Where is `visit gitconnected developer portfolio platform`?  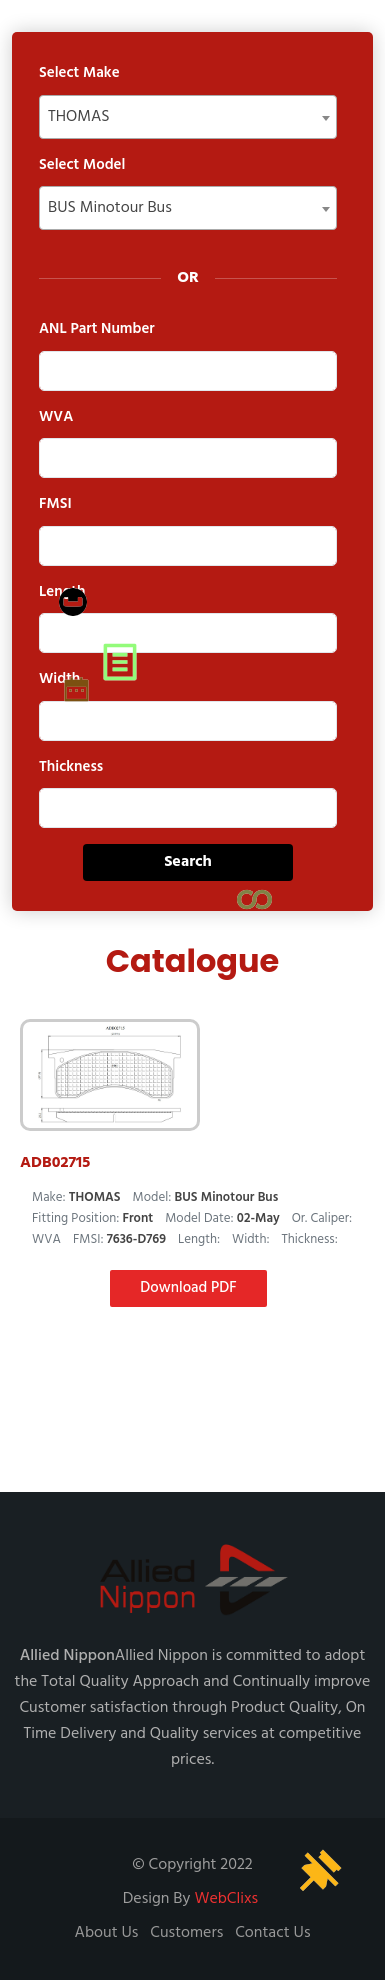
visit gitconnected developer portfolio platform is located at coordinates (254, 899).